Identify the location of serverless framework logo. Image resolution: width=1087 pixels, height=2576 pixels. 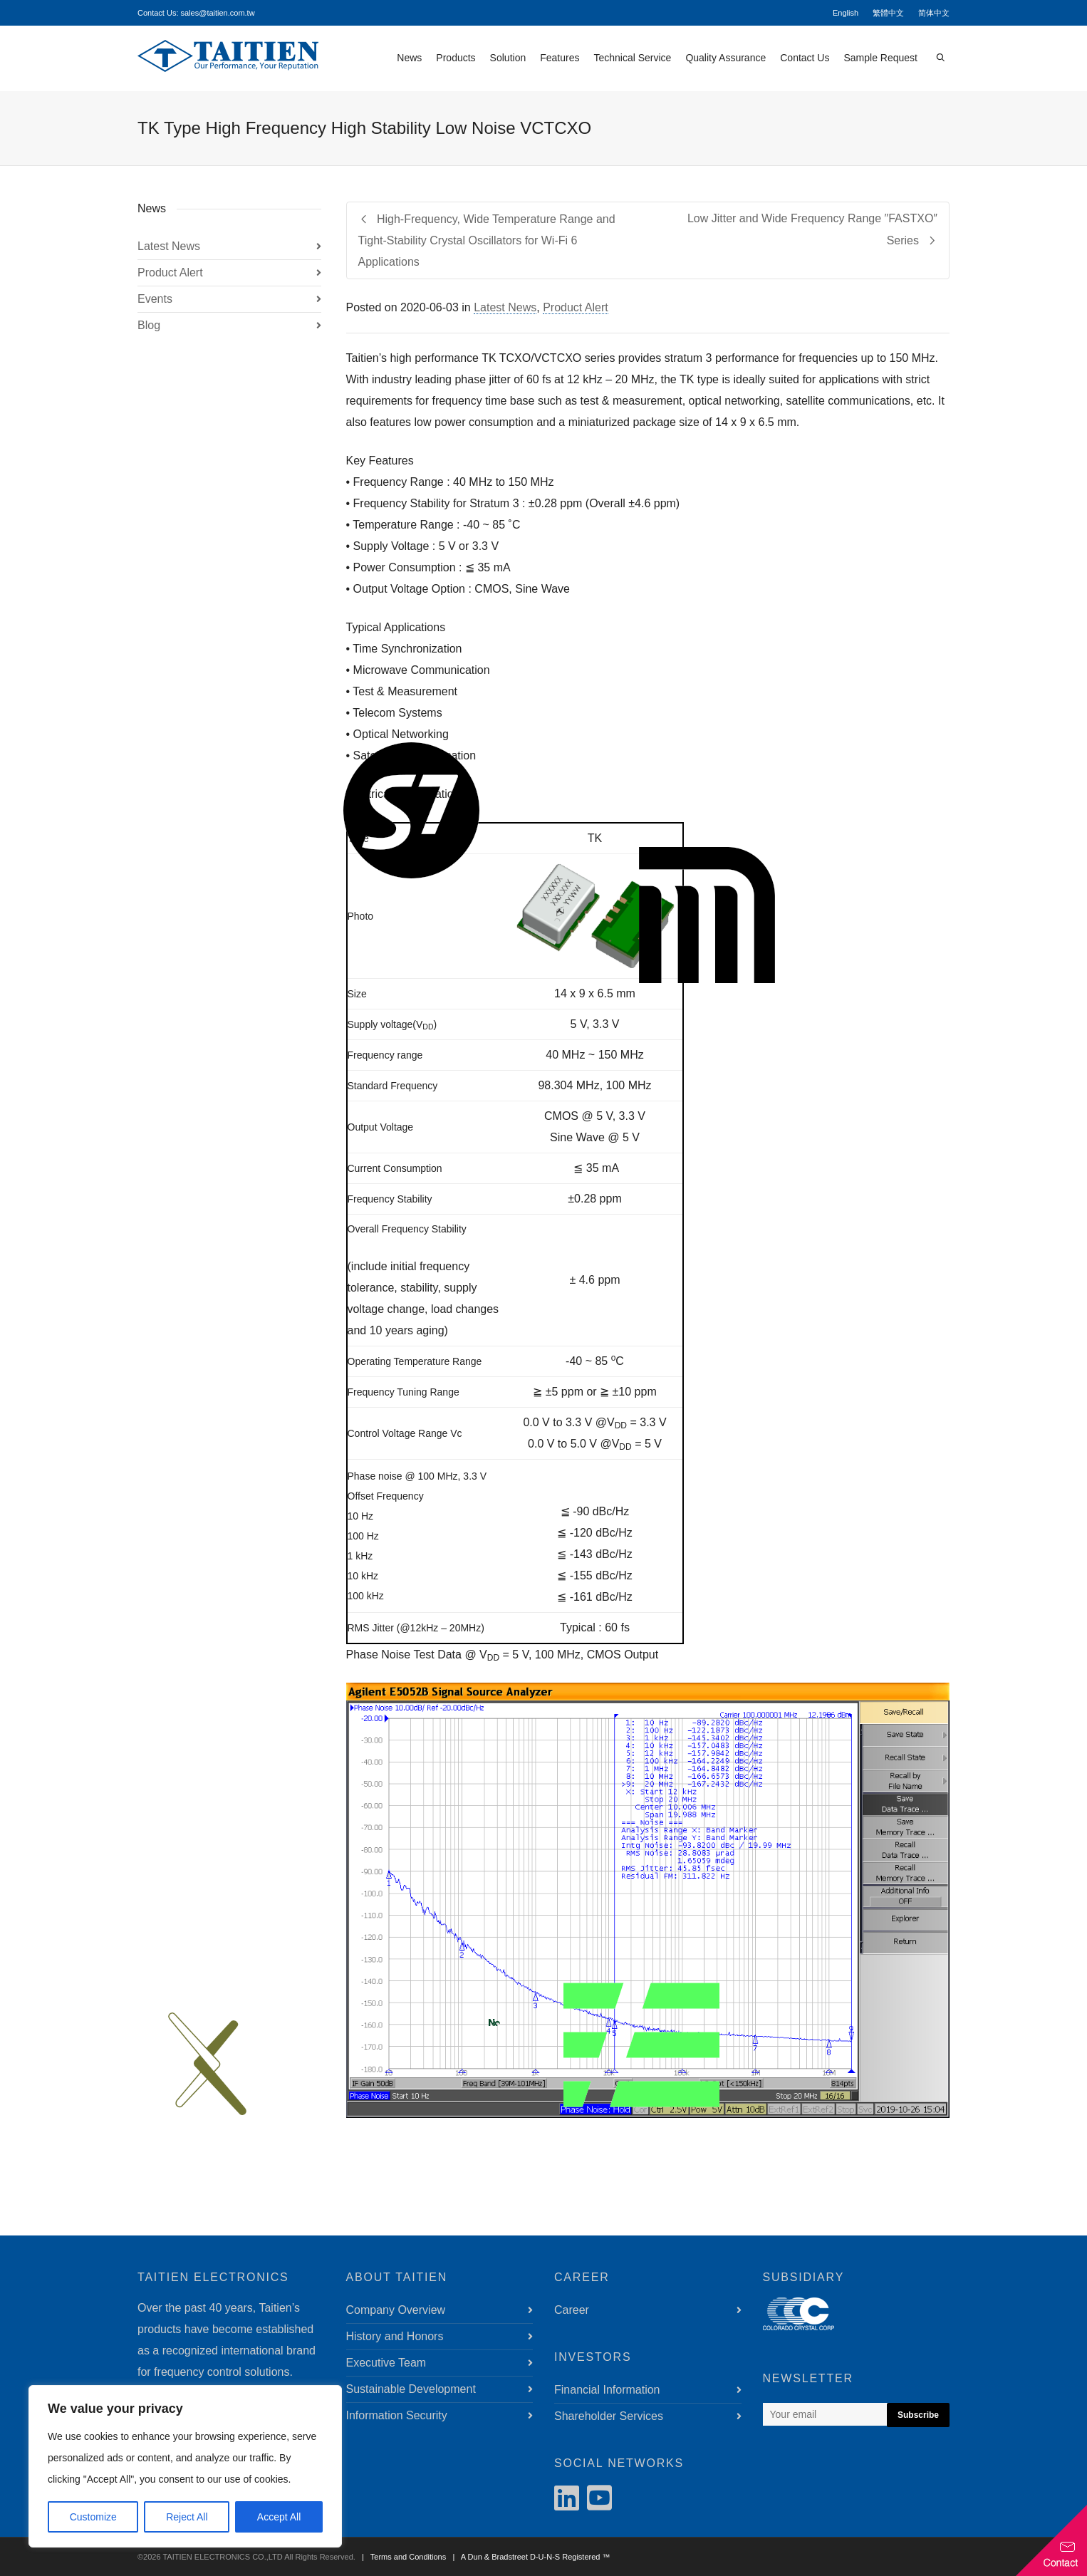
(641, 2045).